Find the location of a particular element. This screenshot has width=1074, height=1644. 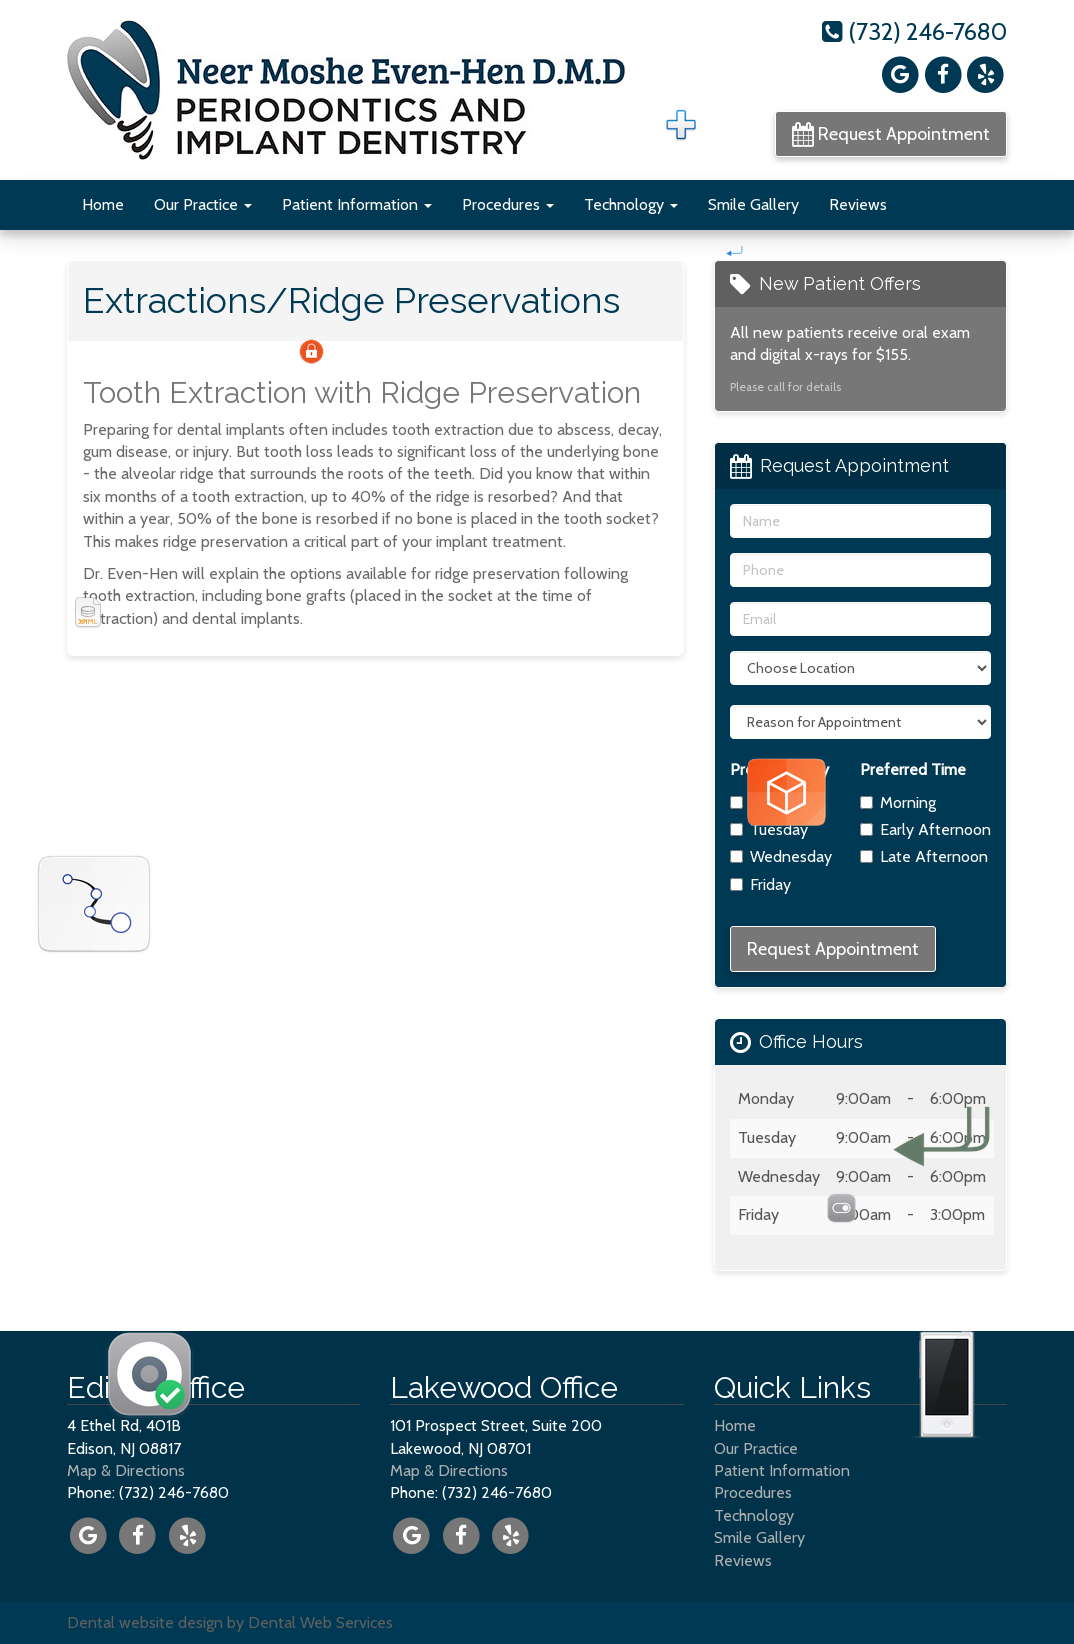

indicates a file or folder is read-only is located at coordinates (311, 351).